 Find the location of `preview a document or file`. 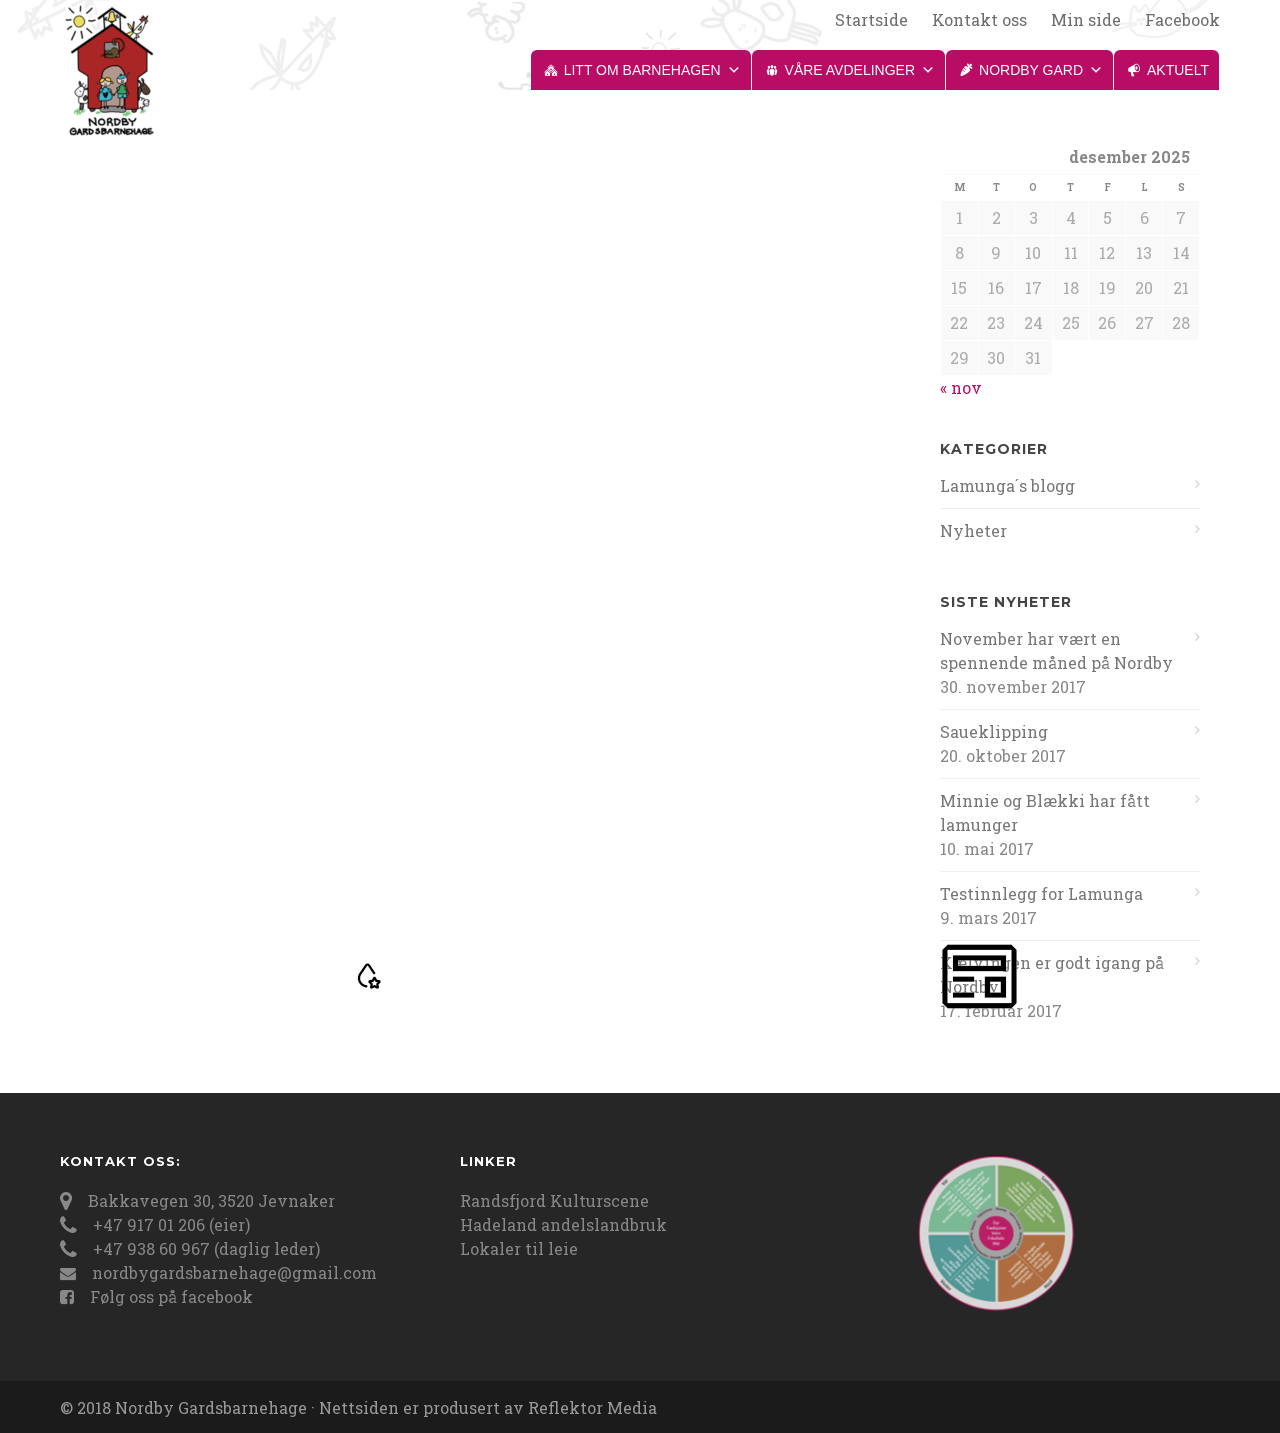

preview a document or file is located at coordinates (979, 976).